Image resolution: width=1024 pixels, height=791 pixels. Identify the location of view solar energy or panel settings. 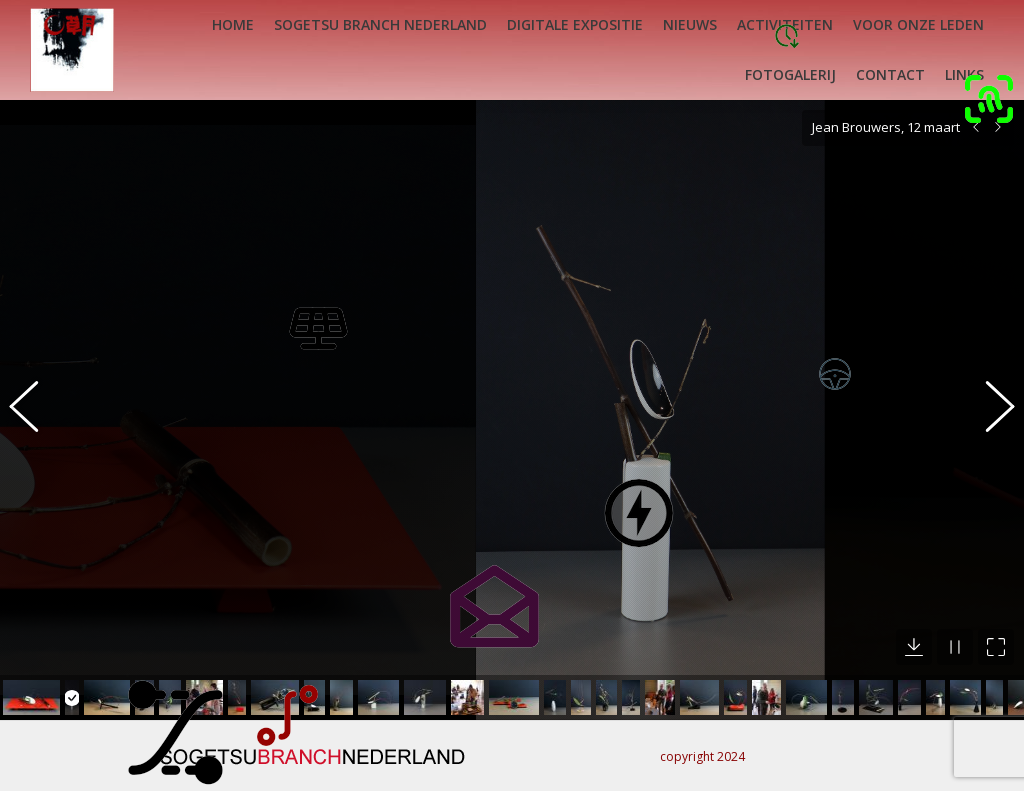
(318, 328).